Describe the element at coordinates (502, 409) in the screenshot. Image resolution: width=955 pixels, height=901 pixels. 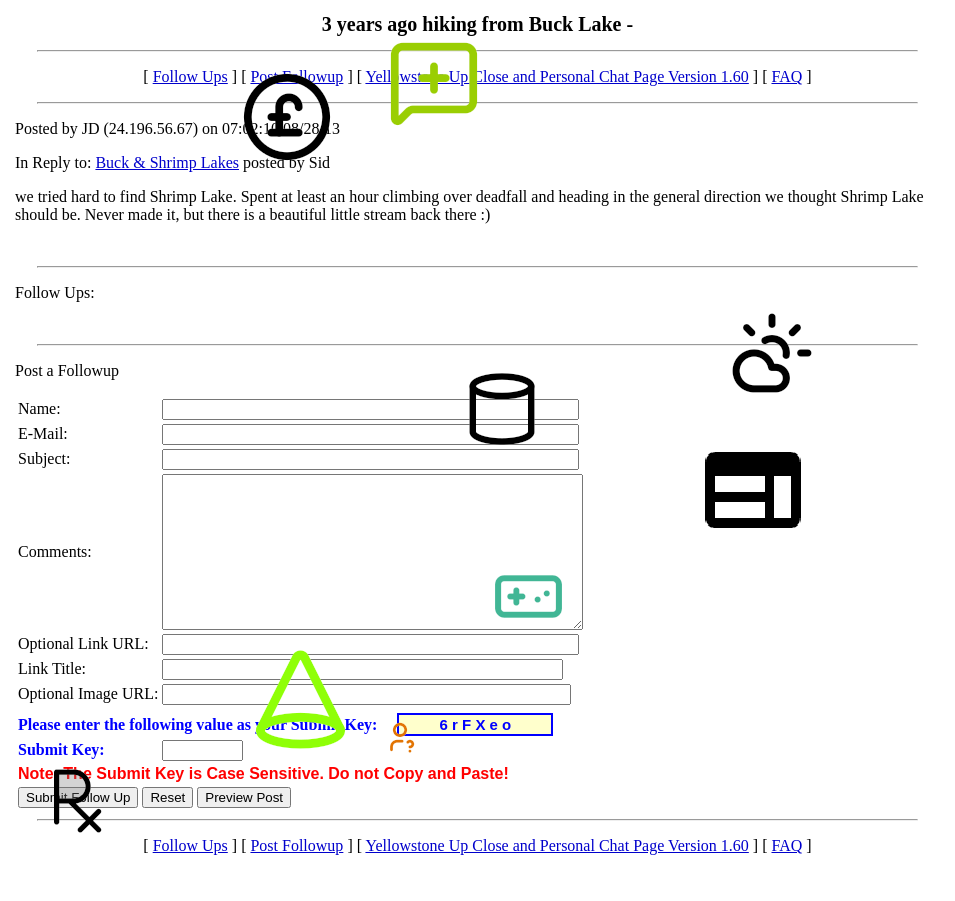
I see `represents a database or data storage` at that location.